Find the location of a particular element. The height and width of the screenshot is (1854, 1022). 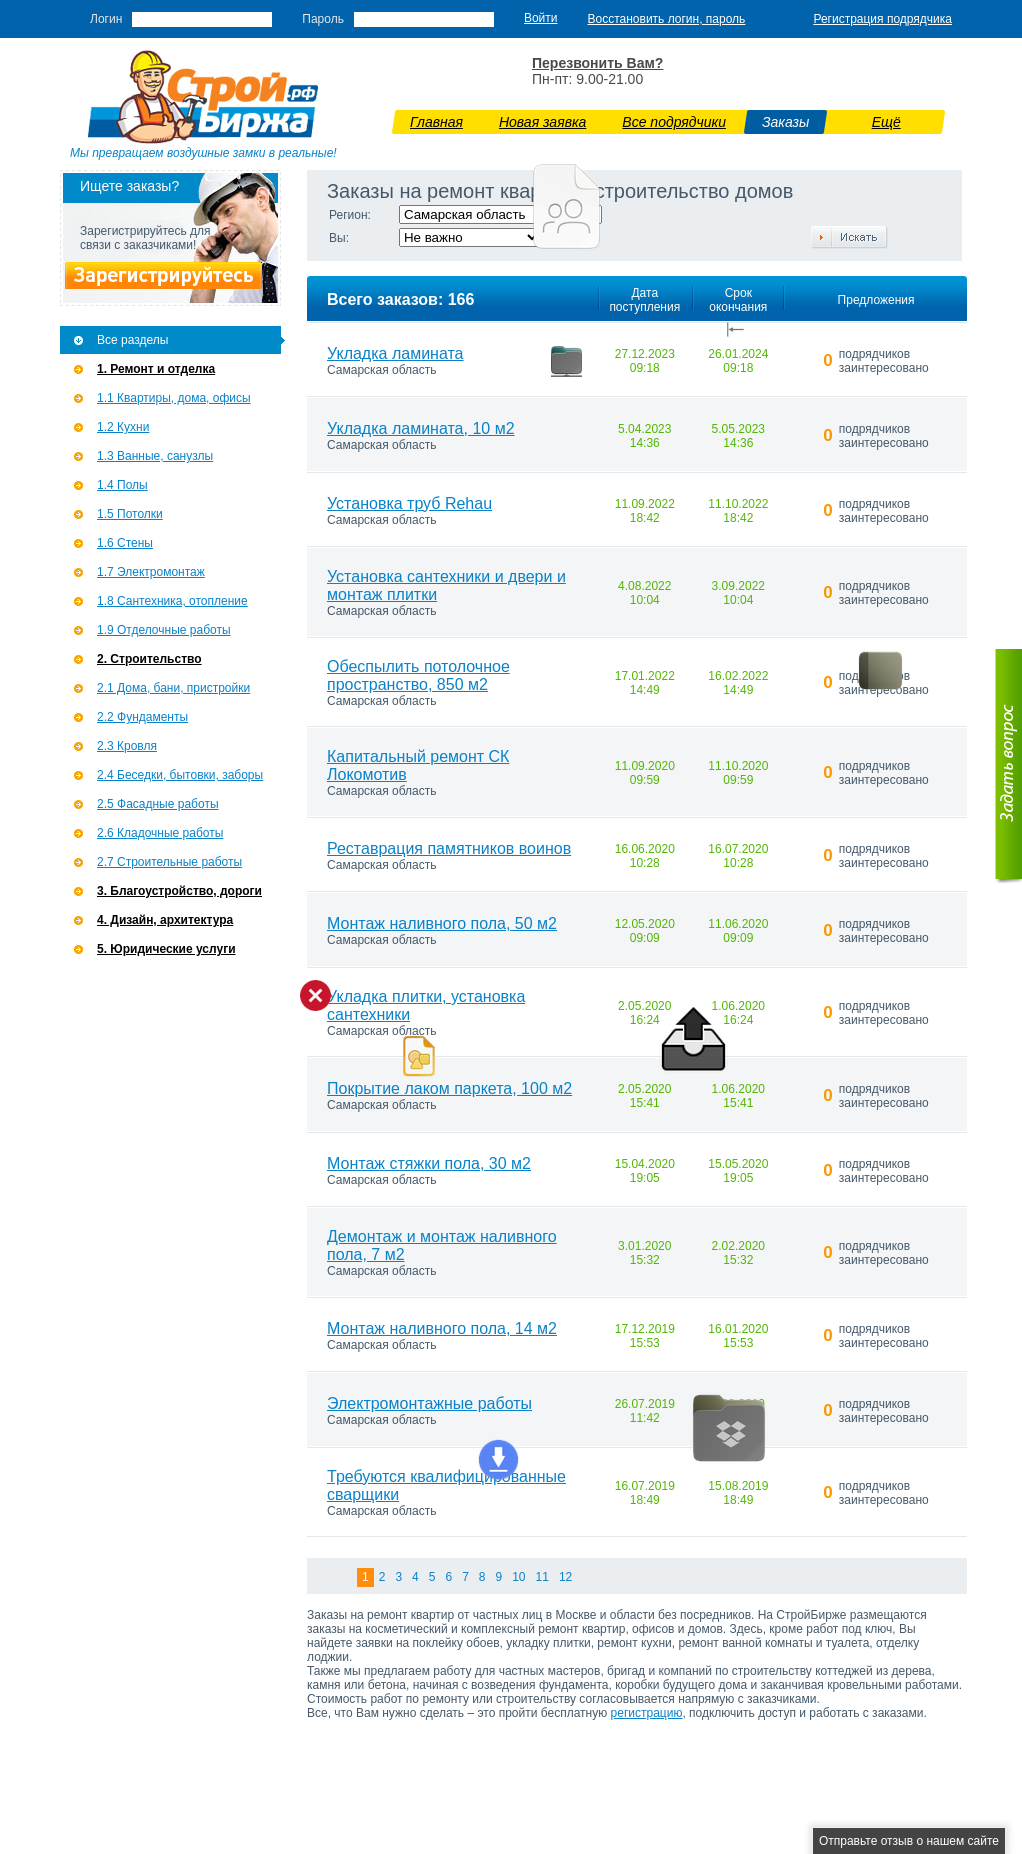

stop or cancel the current process is located at coordinates (315, 995).